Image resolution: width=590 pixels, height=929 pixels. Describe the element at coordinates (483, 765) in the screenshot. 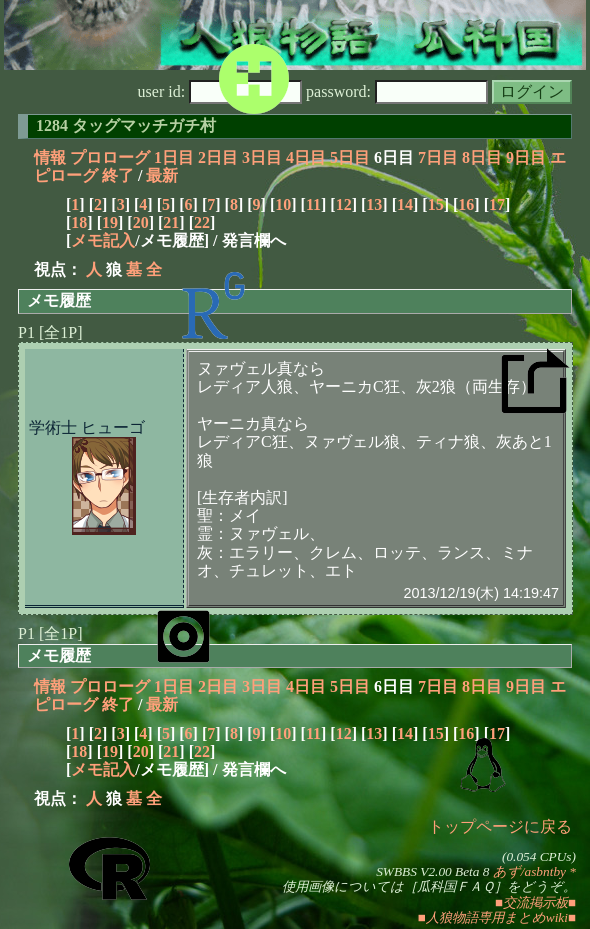

I see `linux operating system logo` at that location.